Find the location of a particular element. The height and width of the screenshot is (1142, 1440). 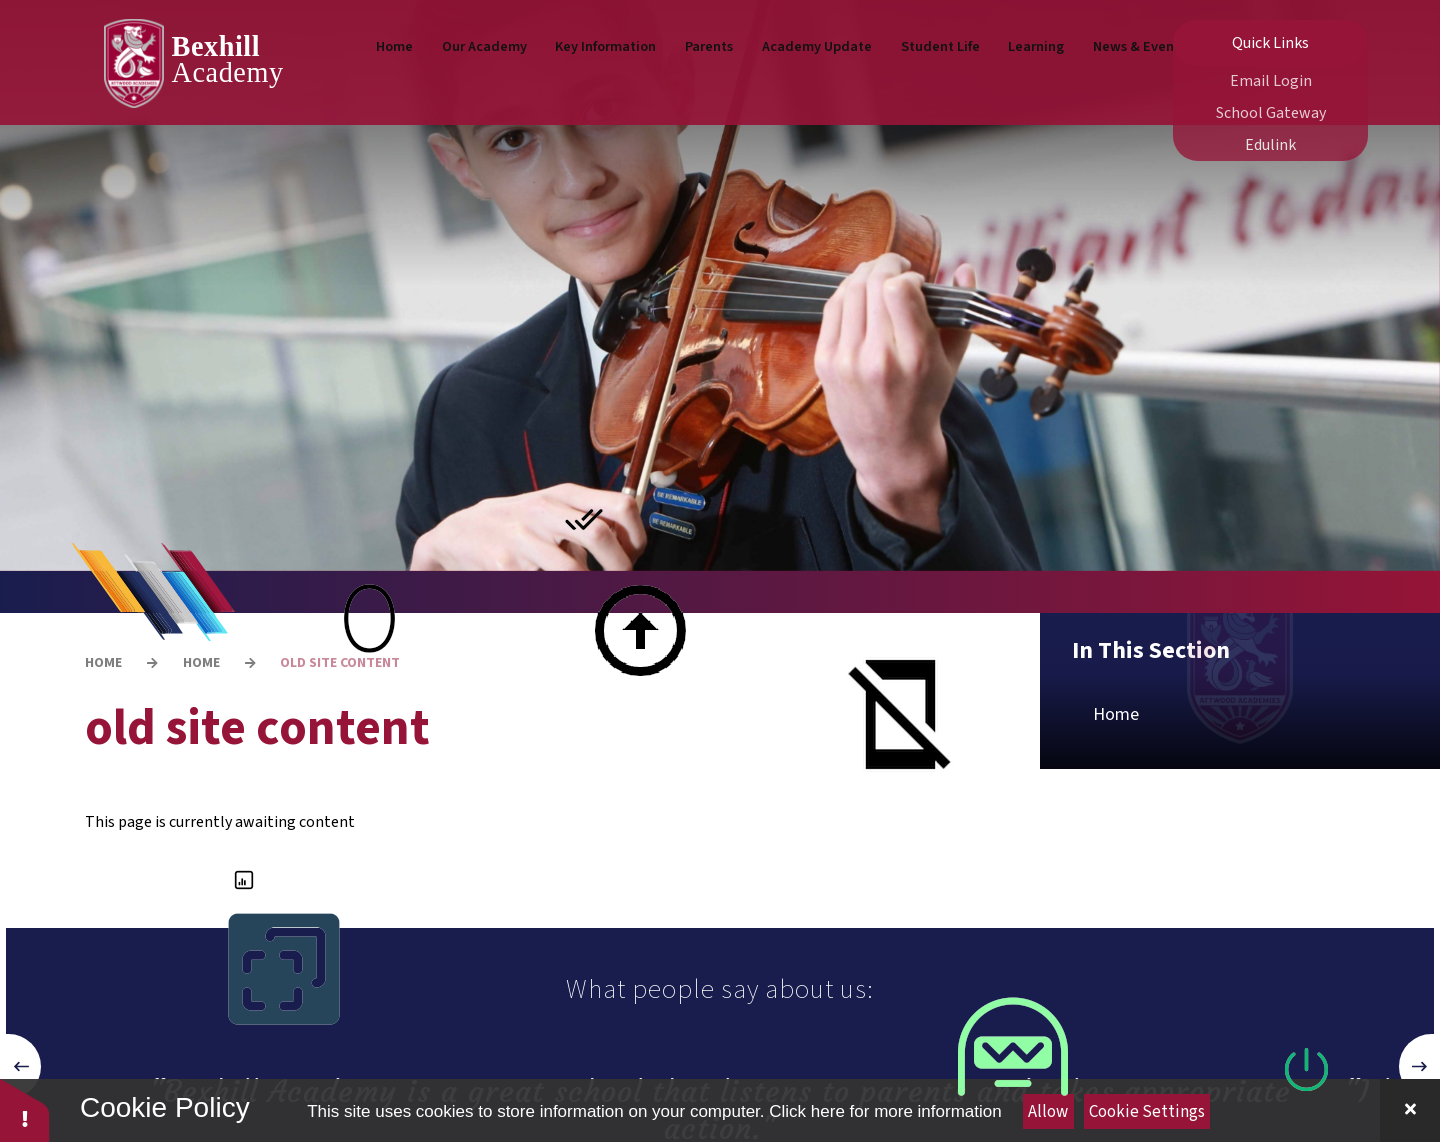

disable mobile device or phone features is located at coordinates (900, 714).